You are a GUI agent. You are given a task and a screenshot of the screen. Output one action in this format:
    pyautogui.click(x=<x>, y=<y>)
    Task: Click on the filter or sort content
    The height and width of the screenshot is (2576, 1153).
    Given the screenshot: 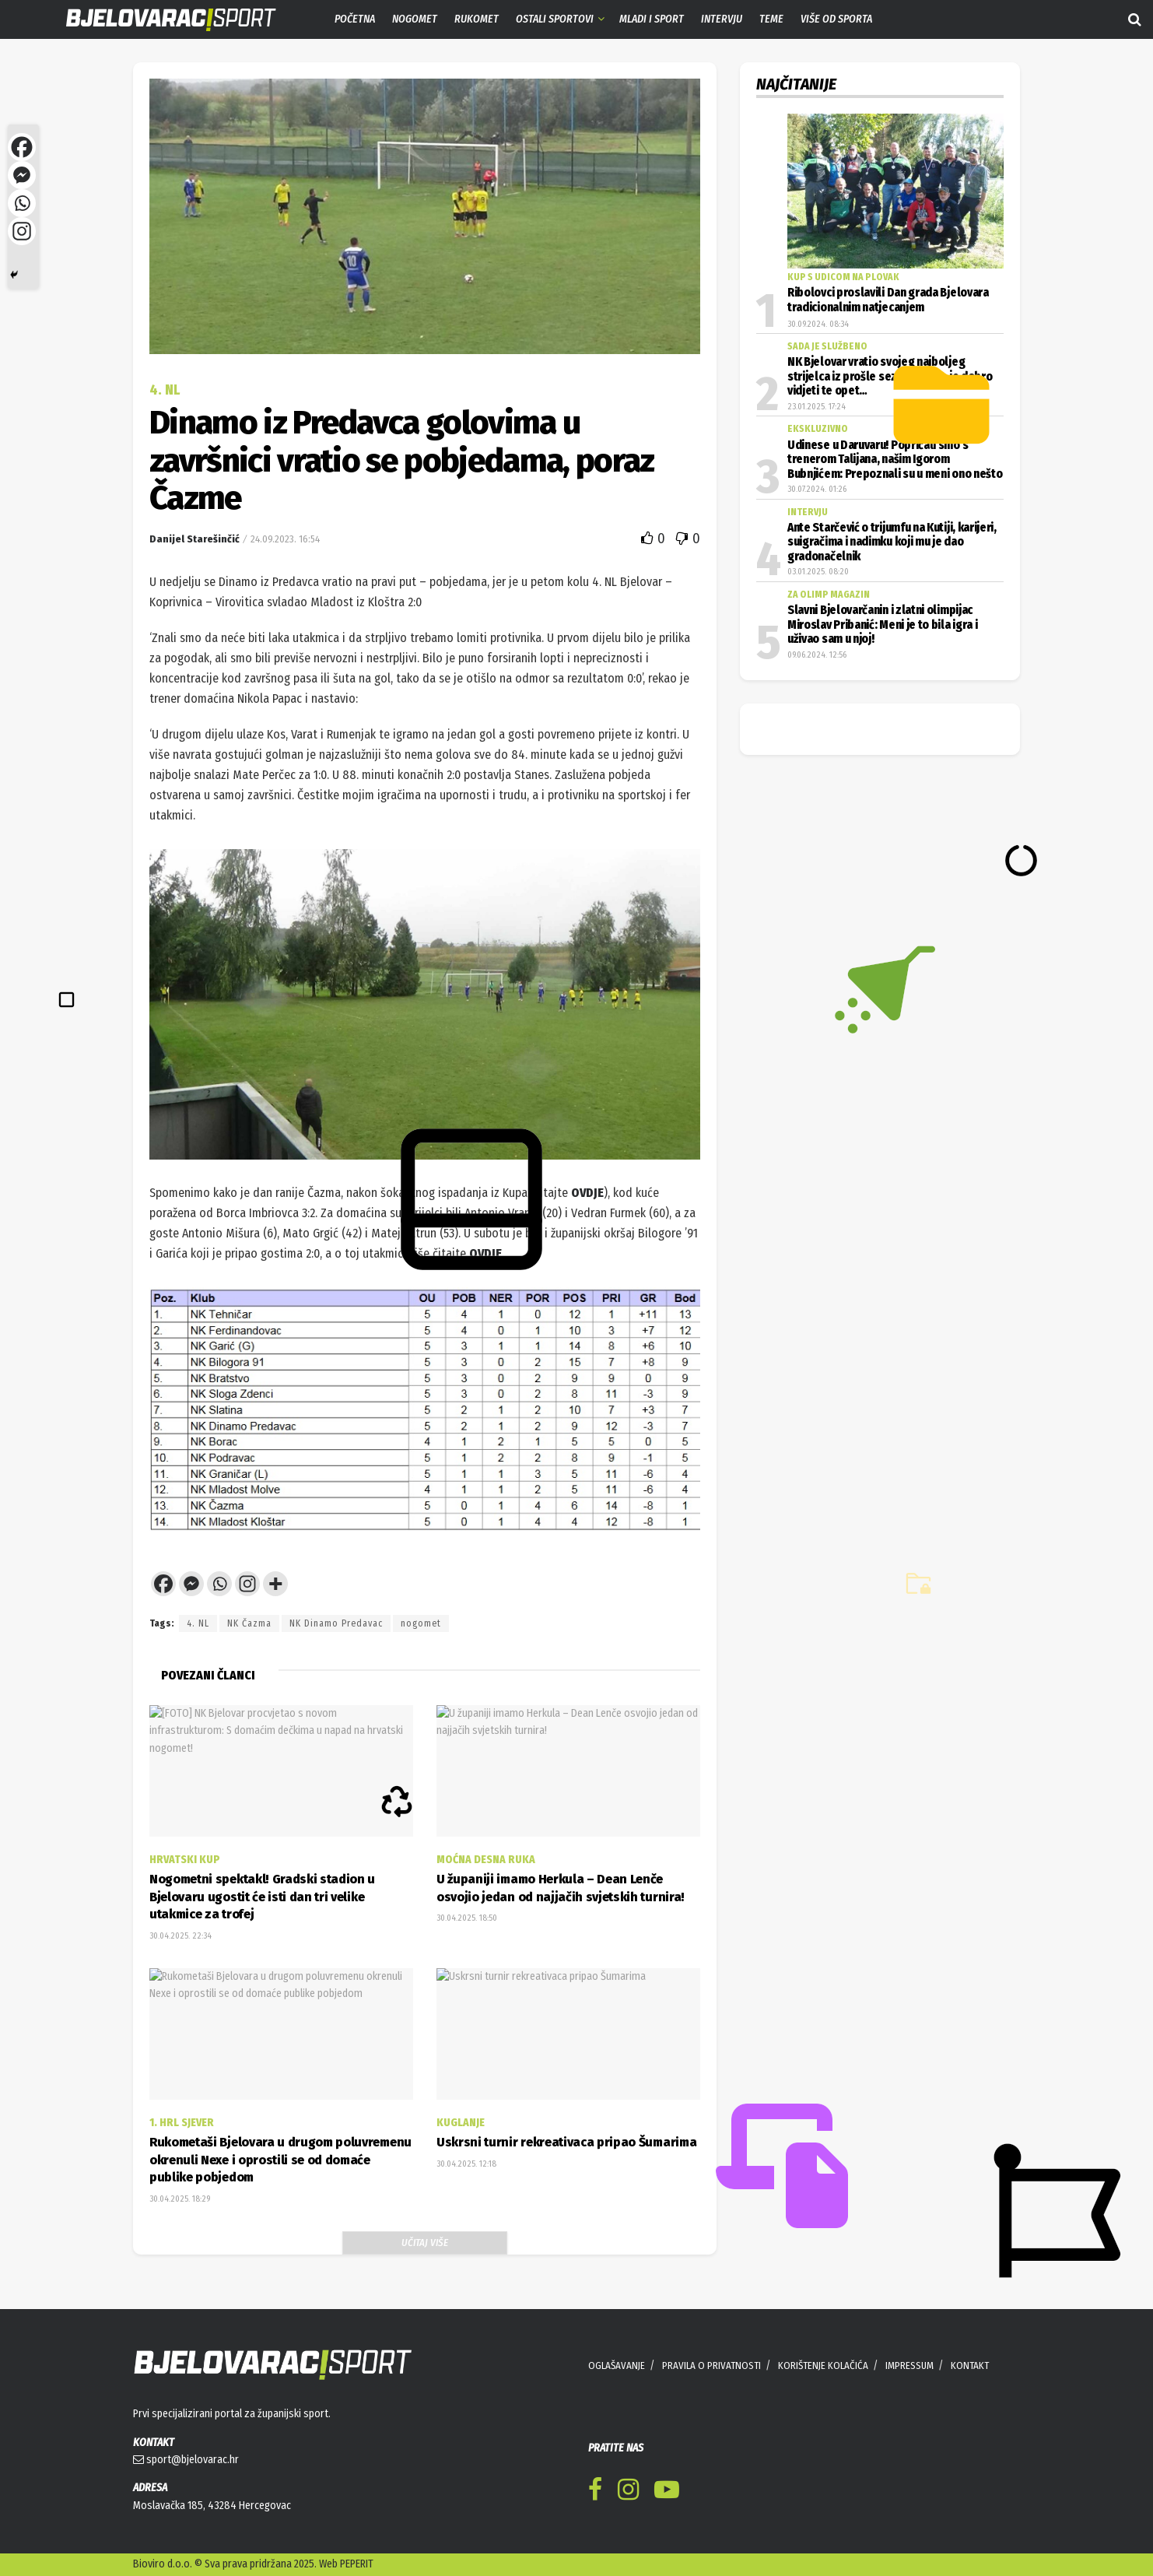 What is the action you would take?
    pyautogui.click(x=883, y=984)
    